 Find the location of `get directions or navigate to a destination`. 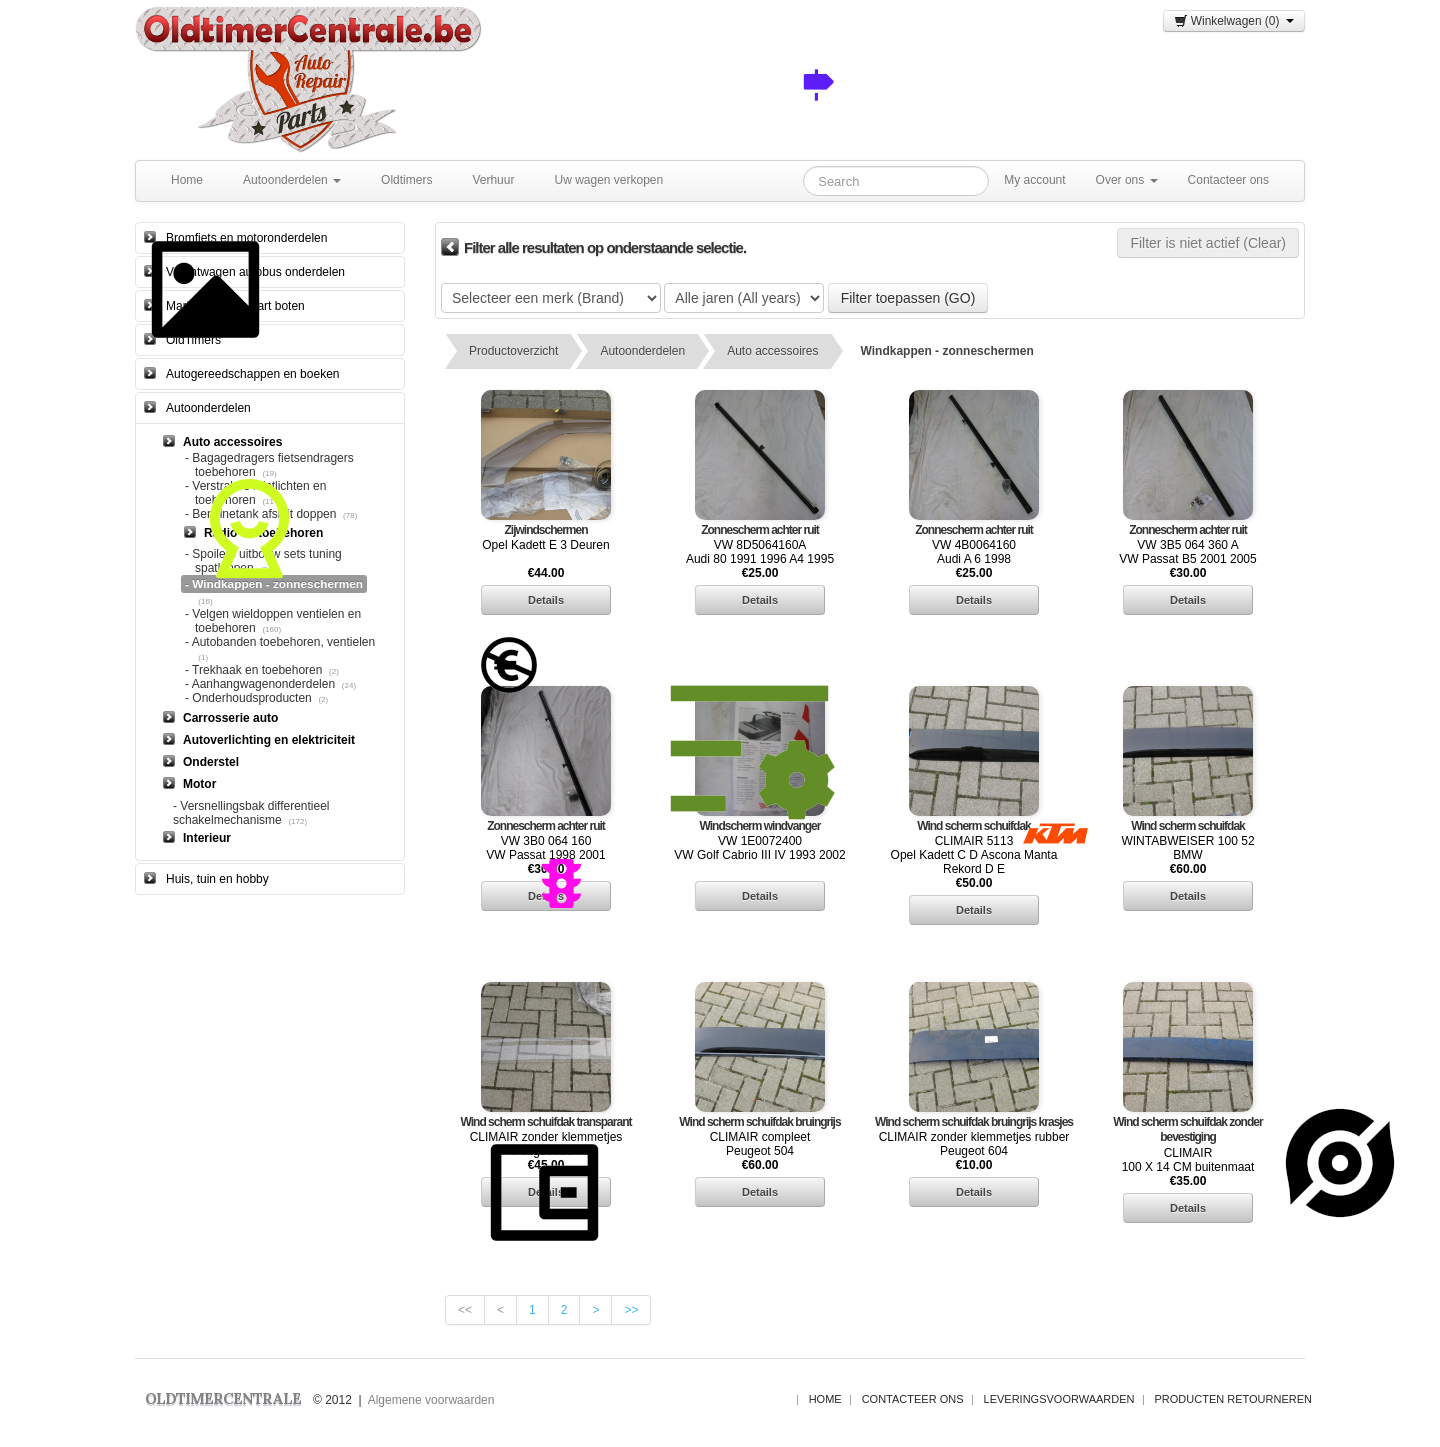

get directions or navigate to a destination is located at coordinates (818, 85).